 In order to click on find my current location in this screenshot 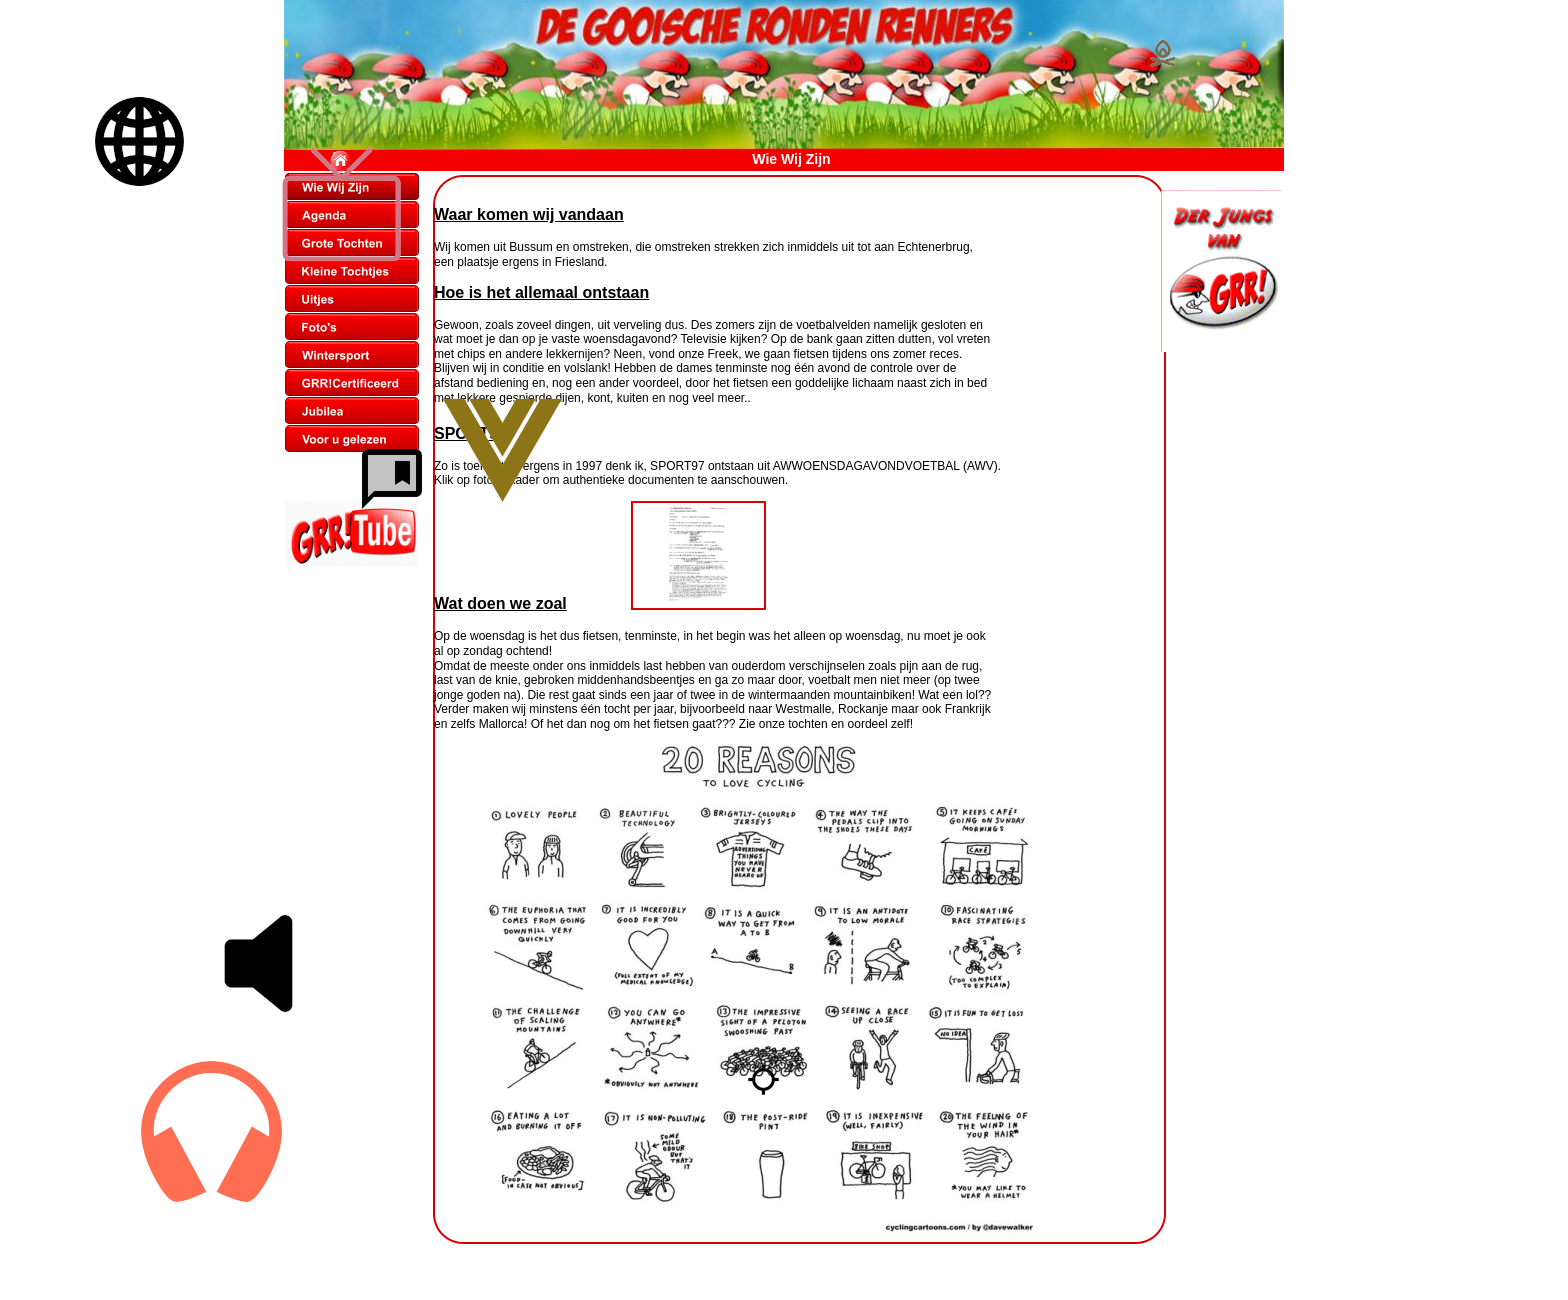, I will do `click(763, 1079)`.